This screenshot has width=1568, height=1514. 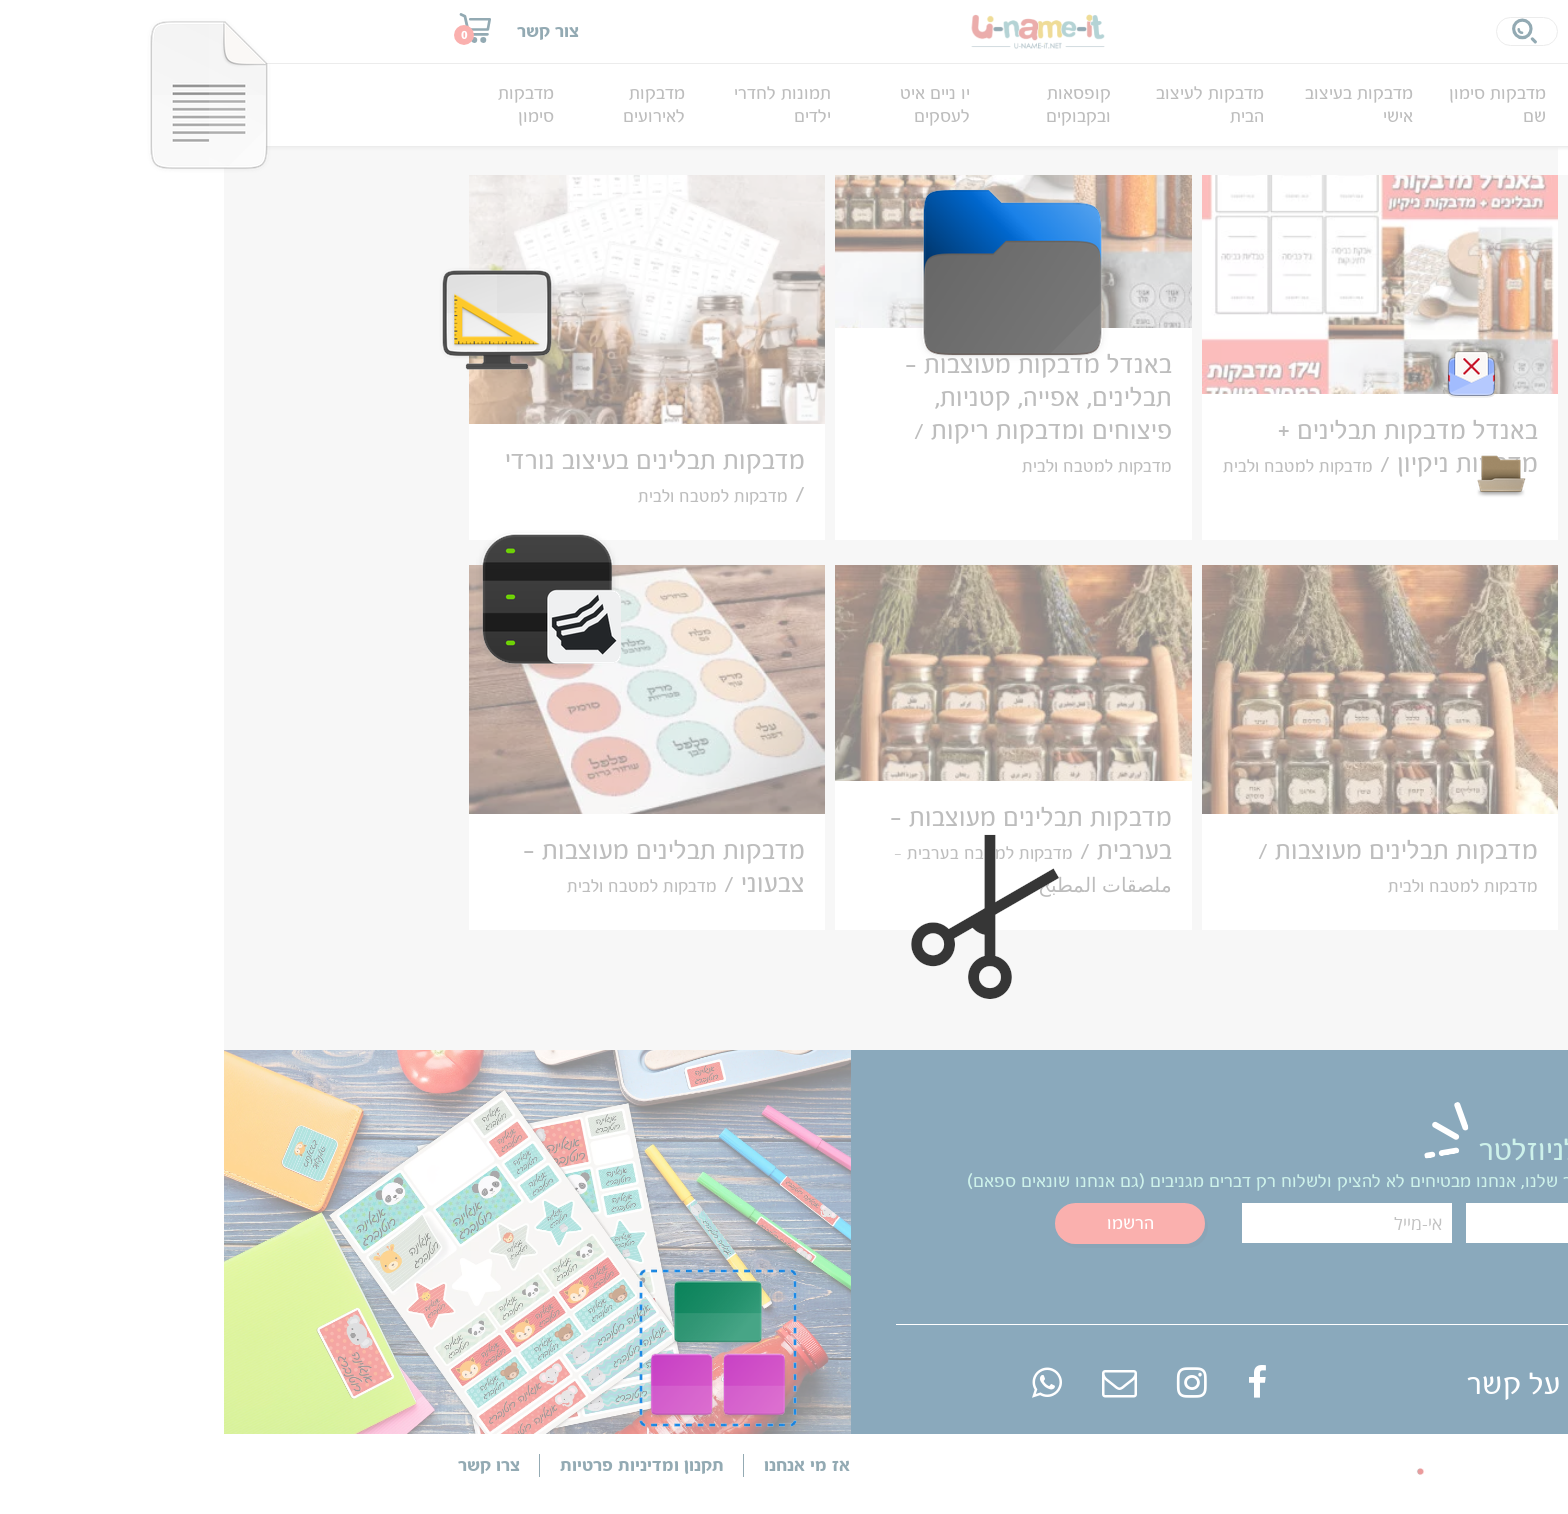 I want to click on access display settings and screen configuration, so click(x=497, y=319).